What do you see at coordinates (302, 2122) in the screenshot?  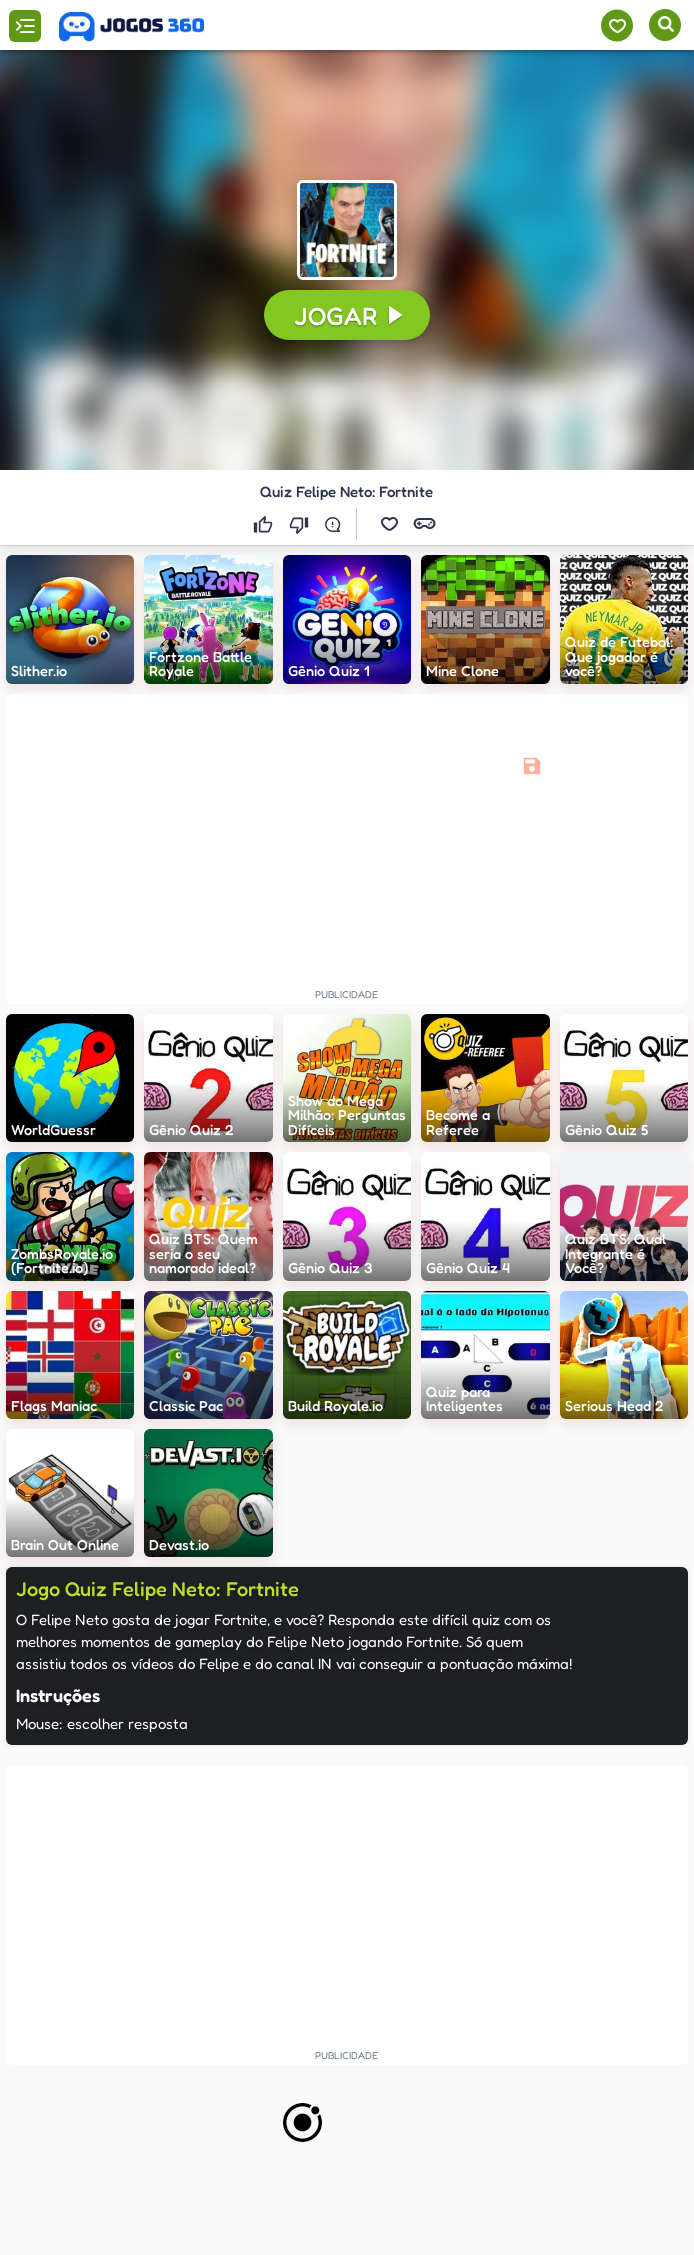 I see `ionic framework logo` at bounding box center [302, 2122].